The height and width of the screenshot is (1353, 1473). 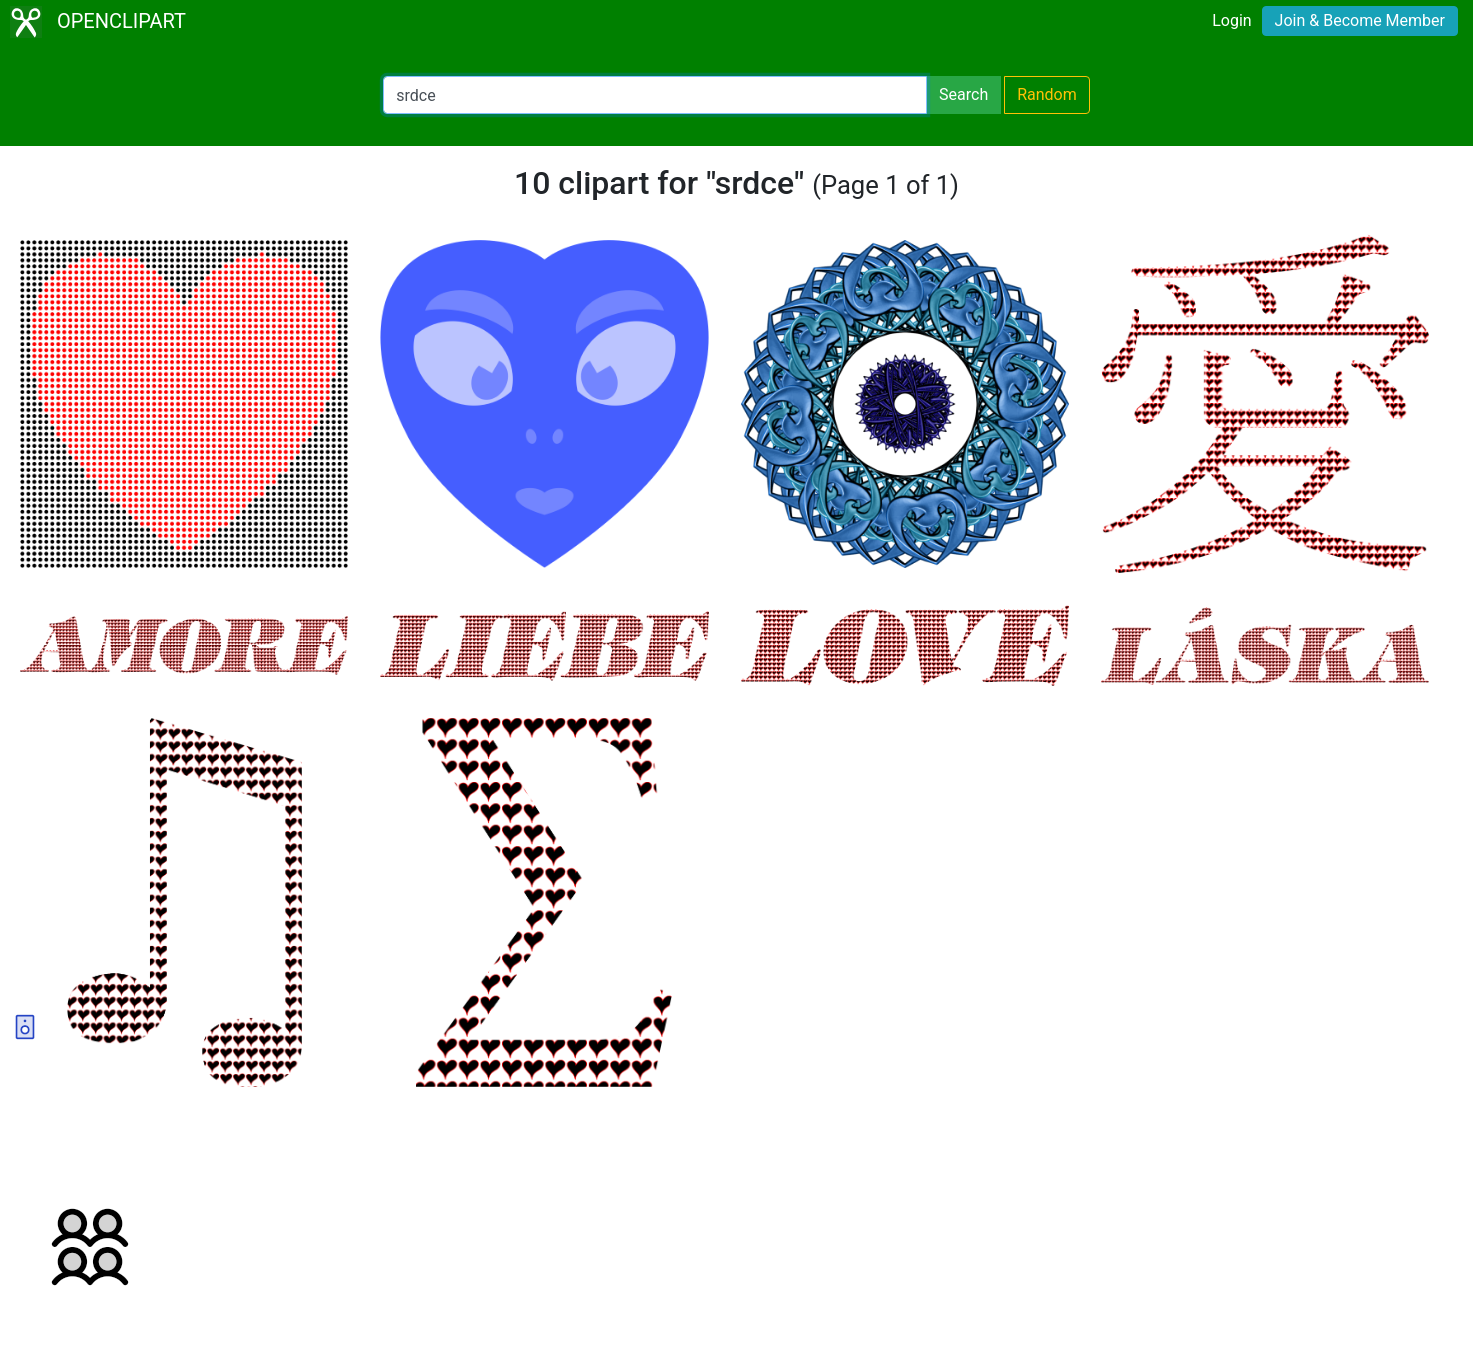 I want to click on adjust speaker or audio output settings, so click(x=25, y=1027).